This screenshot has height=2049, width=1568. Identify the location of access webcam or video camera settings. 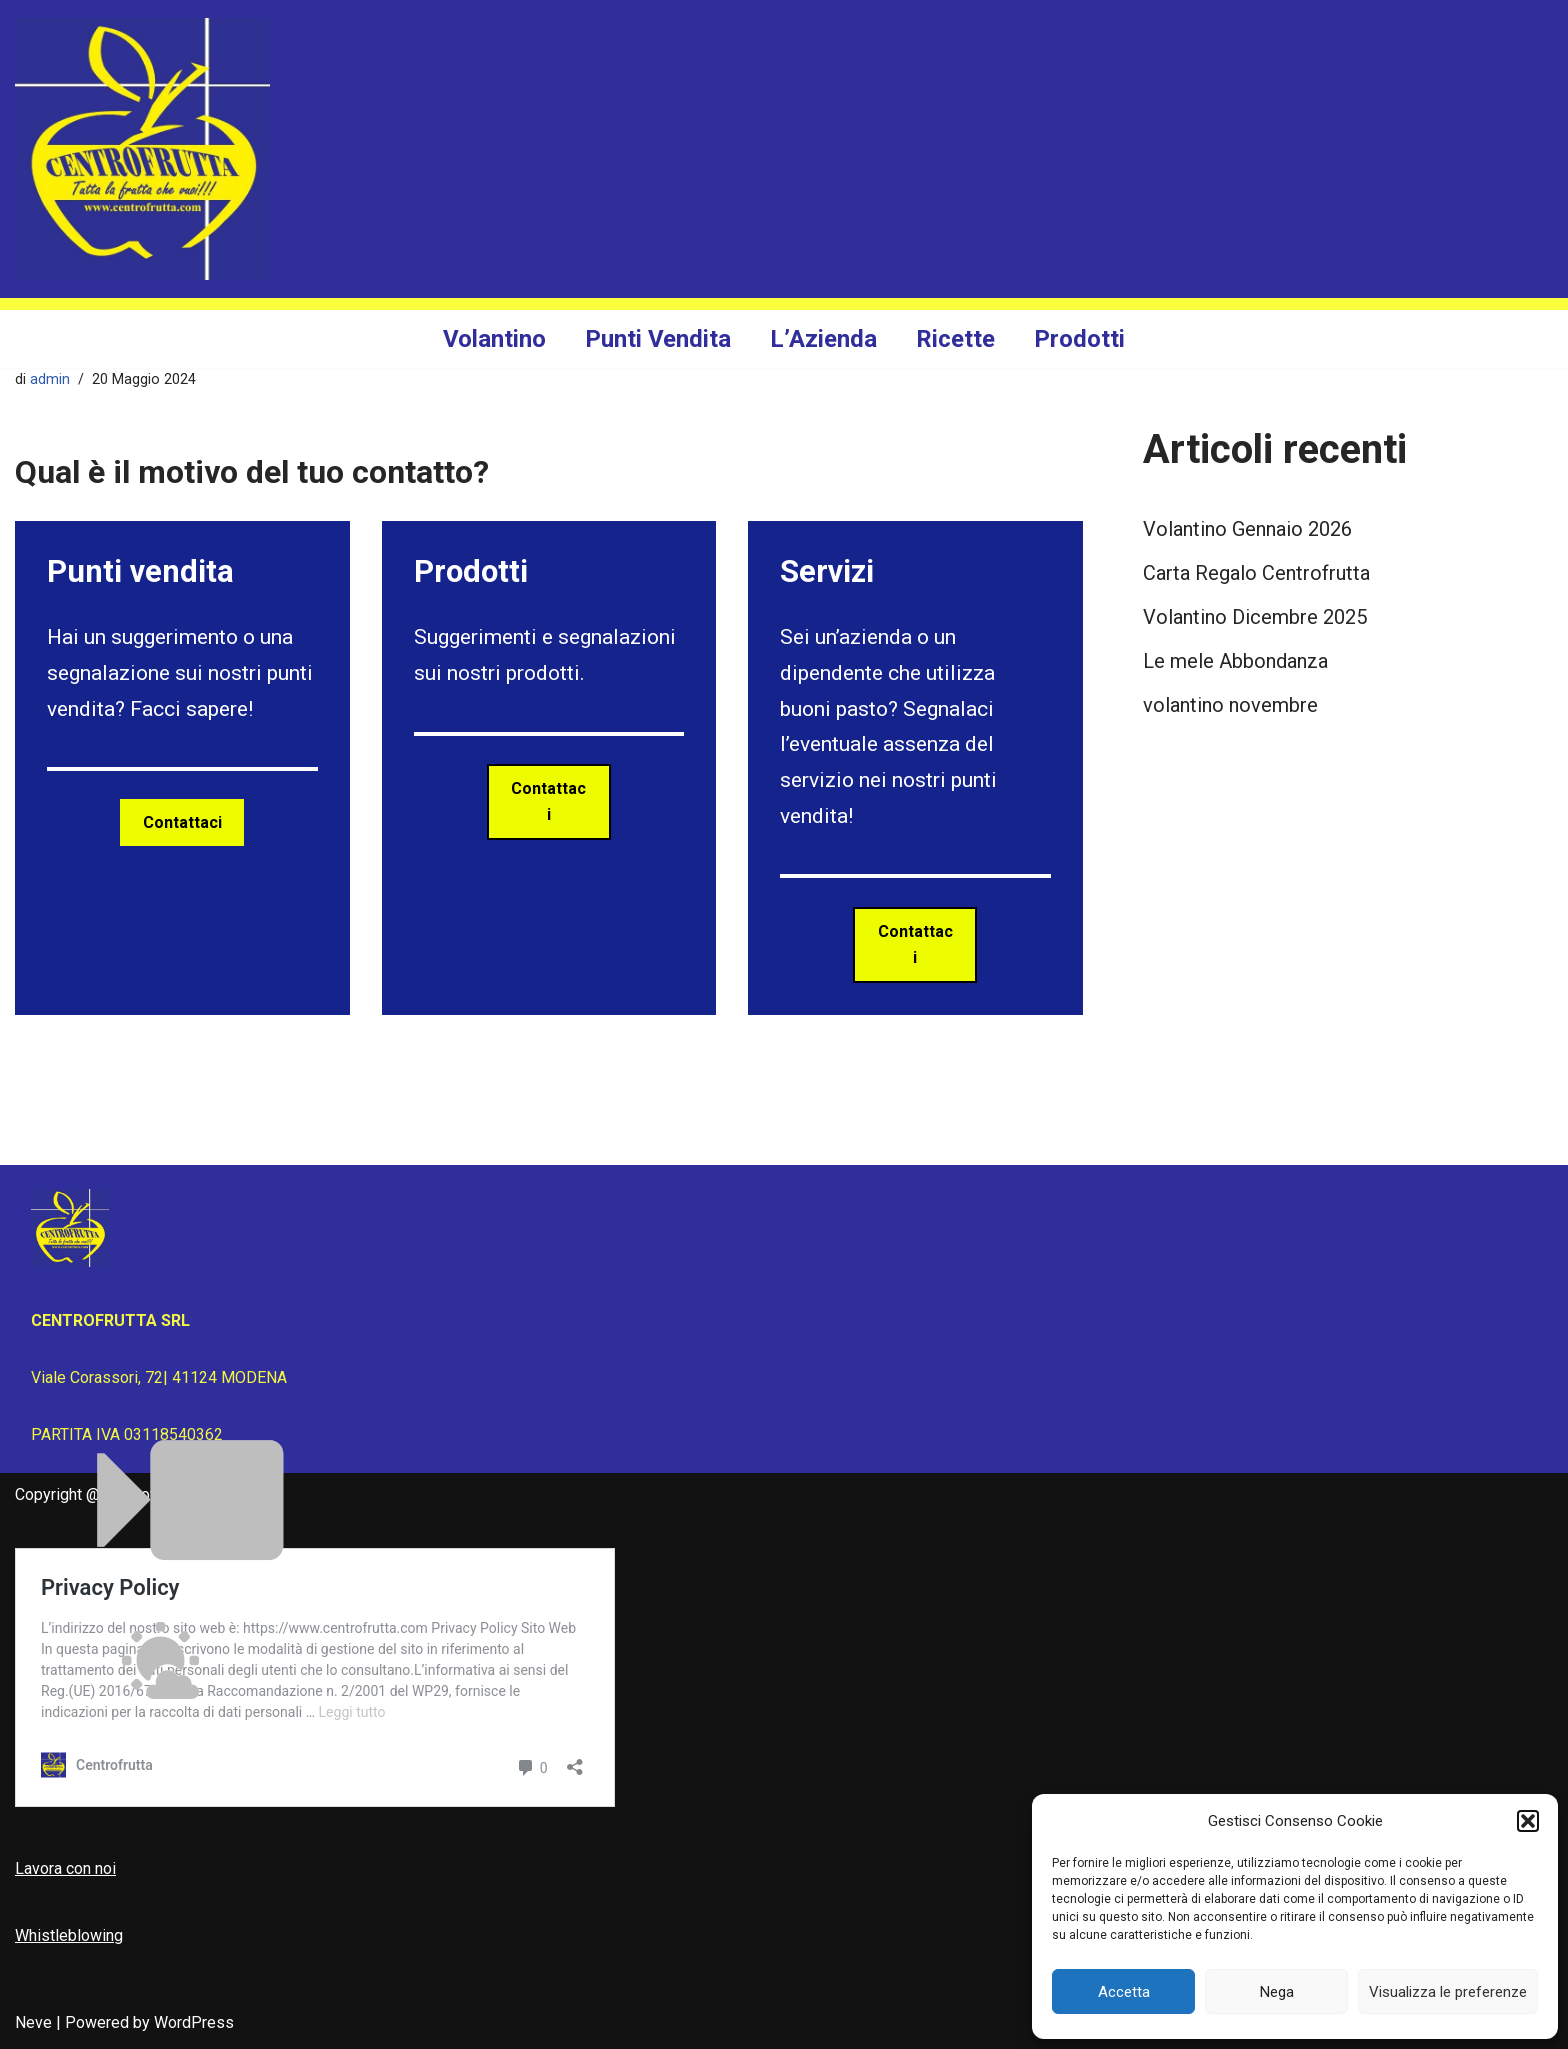
(190, 1493).